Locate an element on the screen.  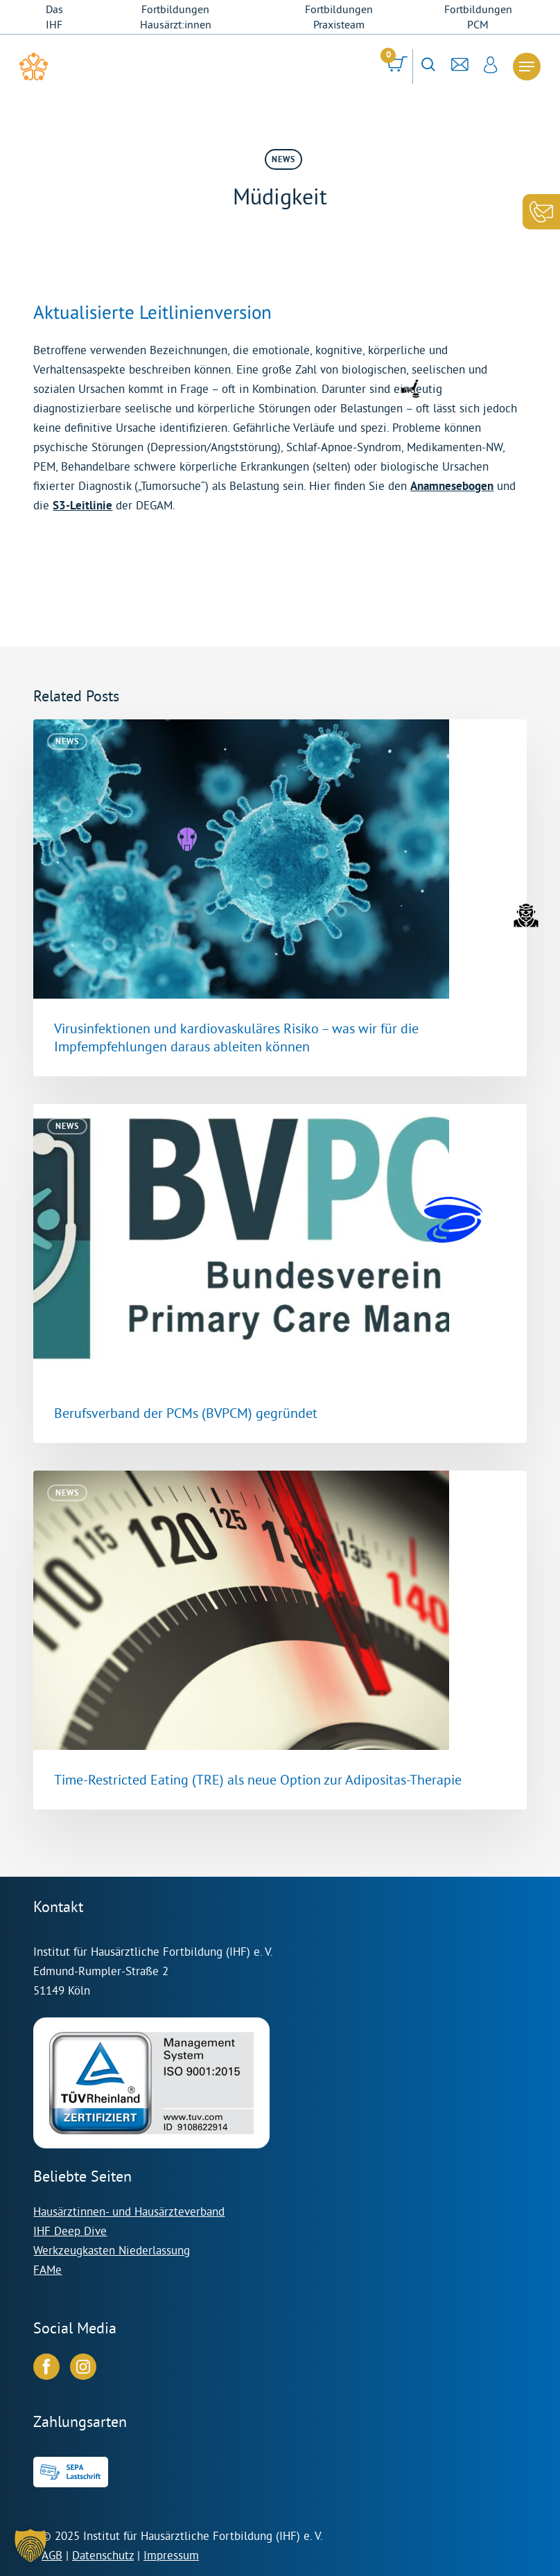
indicates seafood or shellfish category is located at coordinates (453, 1220).